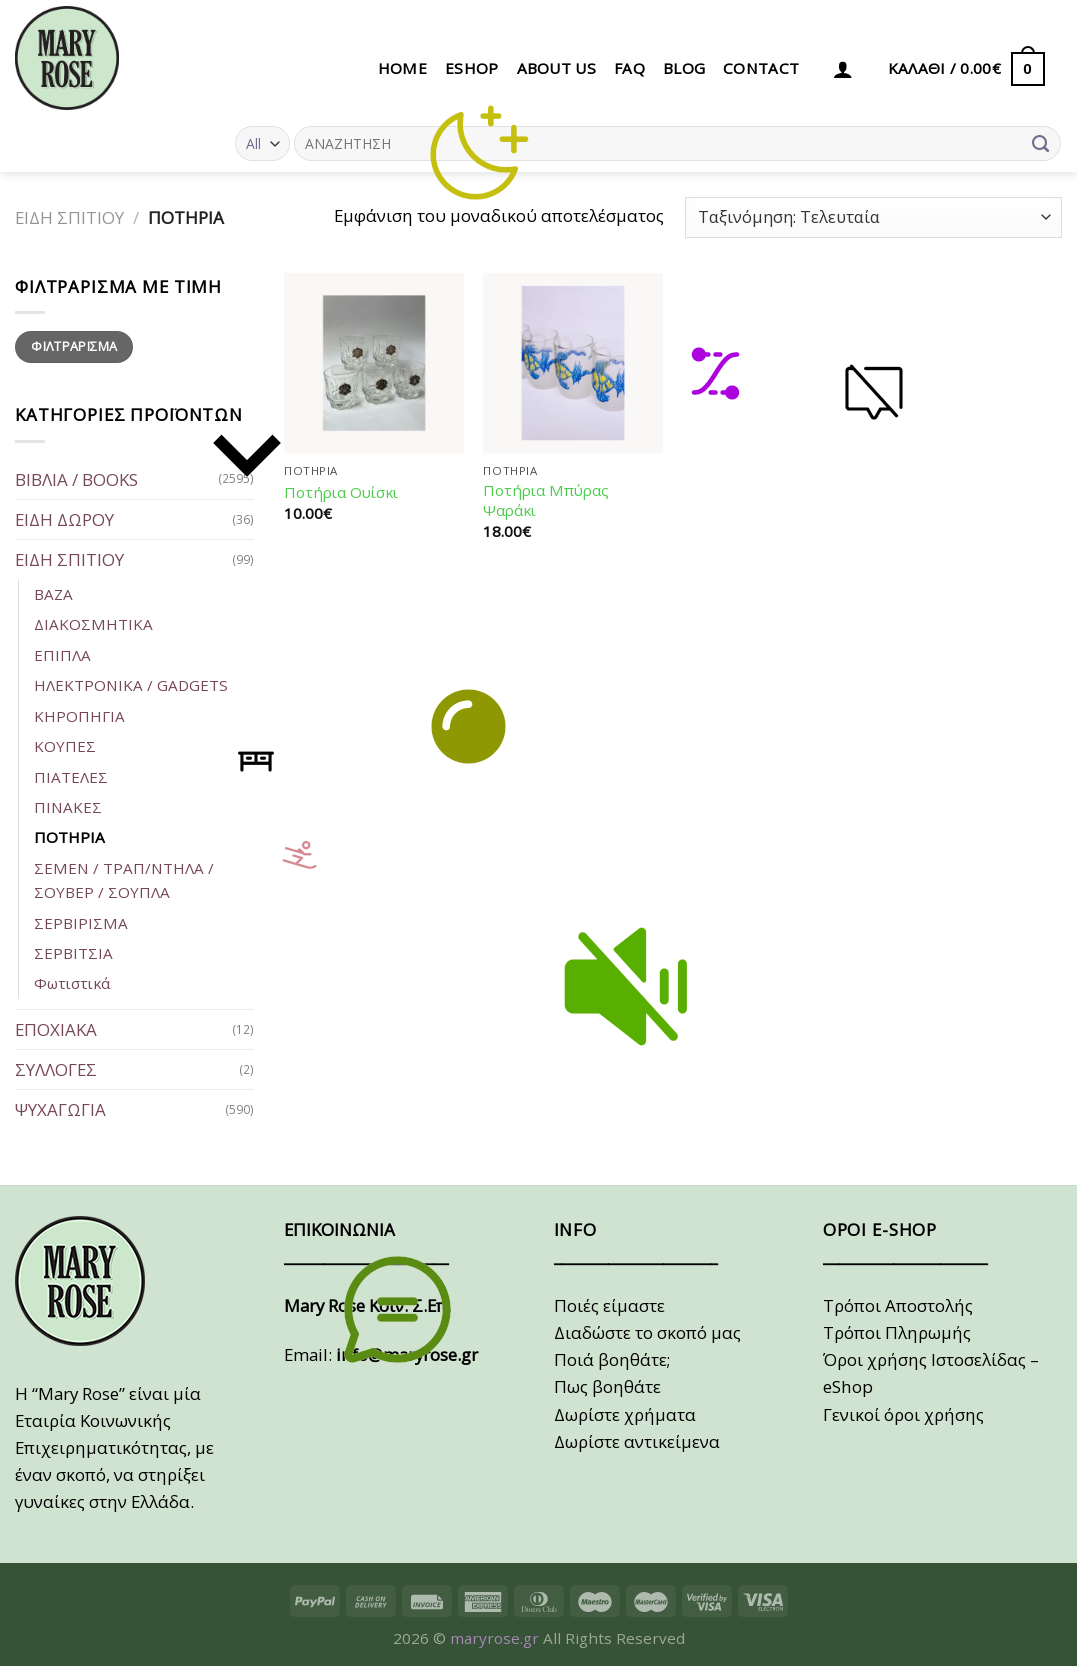 The image size is (1077, 1666). Describe the element at coordinates (475, 154) in the screenshot. I see `toggle dark mode or night theme` at that location.